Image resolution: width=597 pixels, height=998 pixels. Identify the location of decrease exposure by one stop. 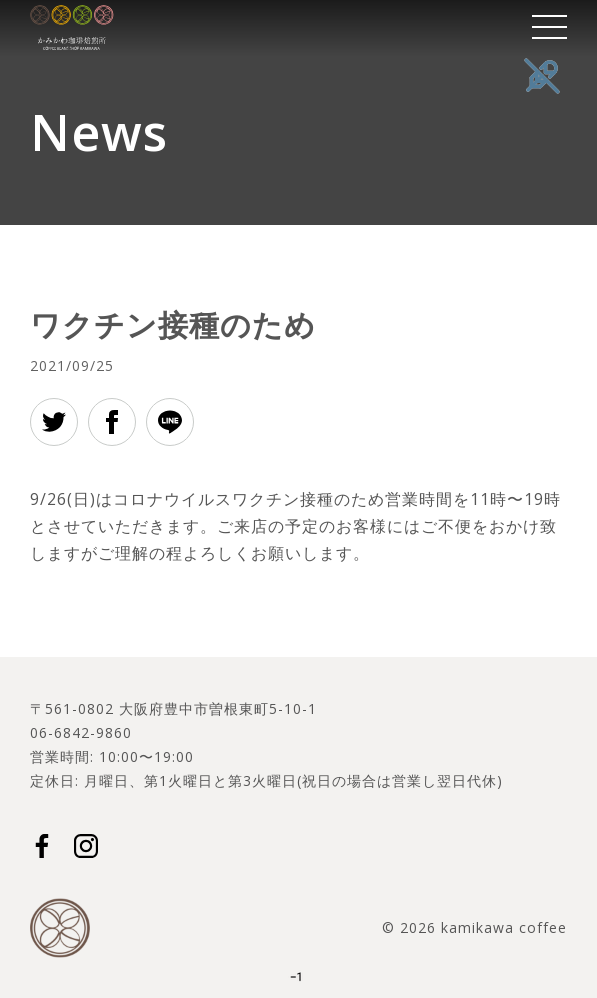
(296, 977).